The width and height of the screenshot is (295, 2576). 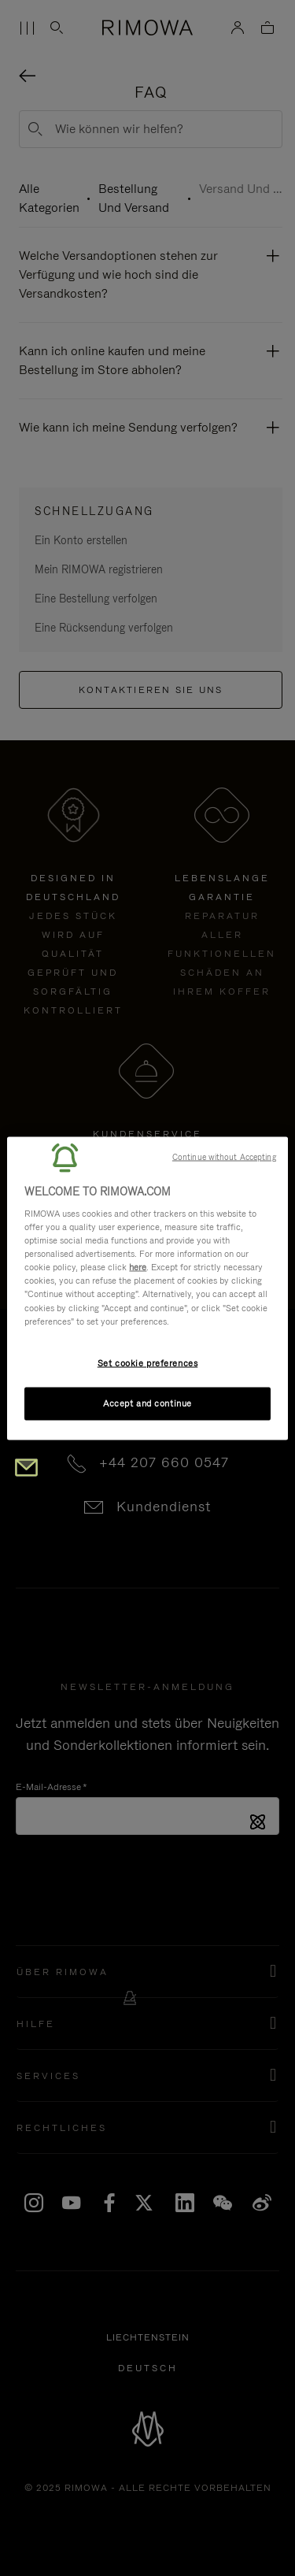 What do you see at coordinates (130, 1998) in the screenshot?
I see `access metronome or tempo settings` at bounding box center [130, 1998].